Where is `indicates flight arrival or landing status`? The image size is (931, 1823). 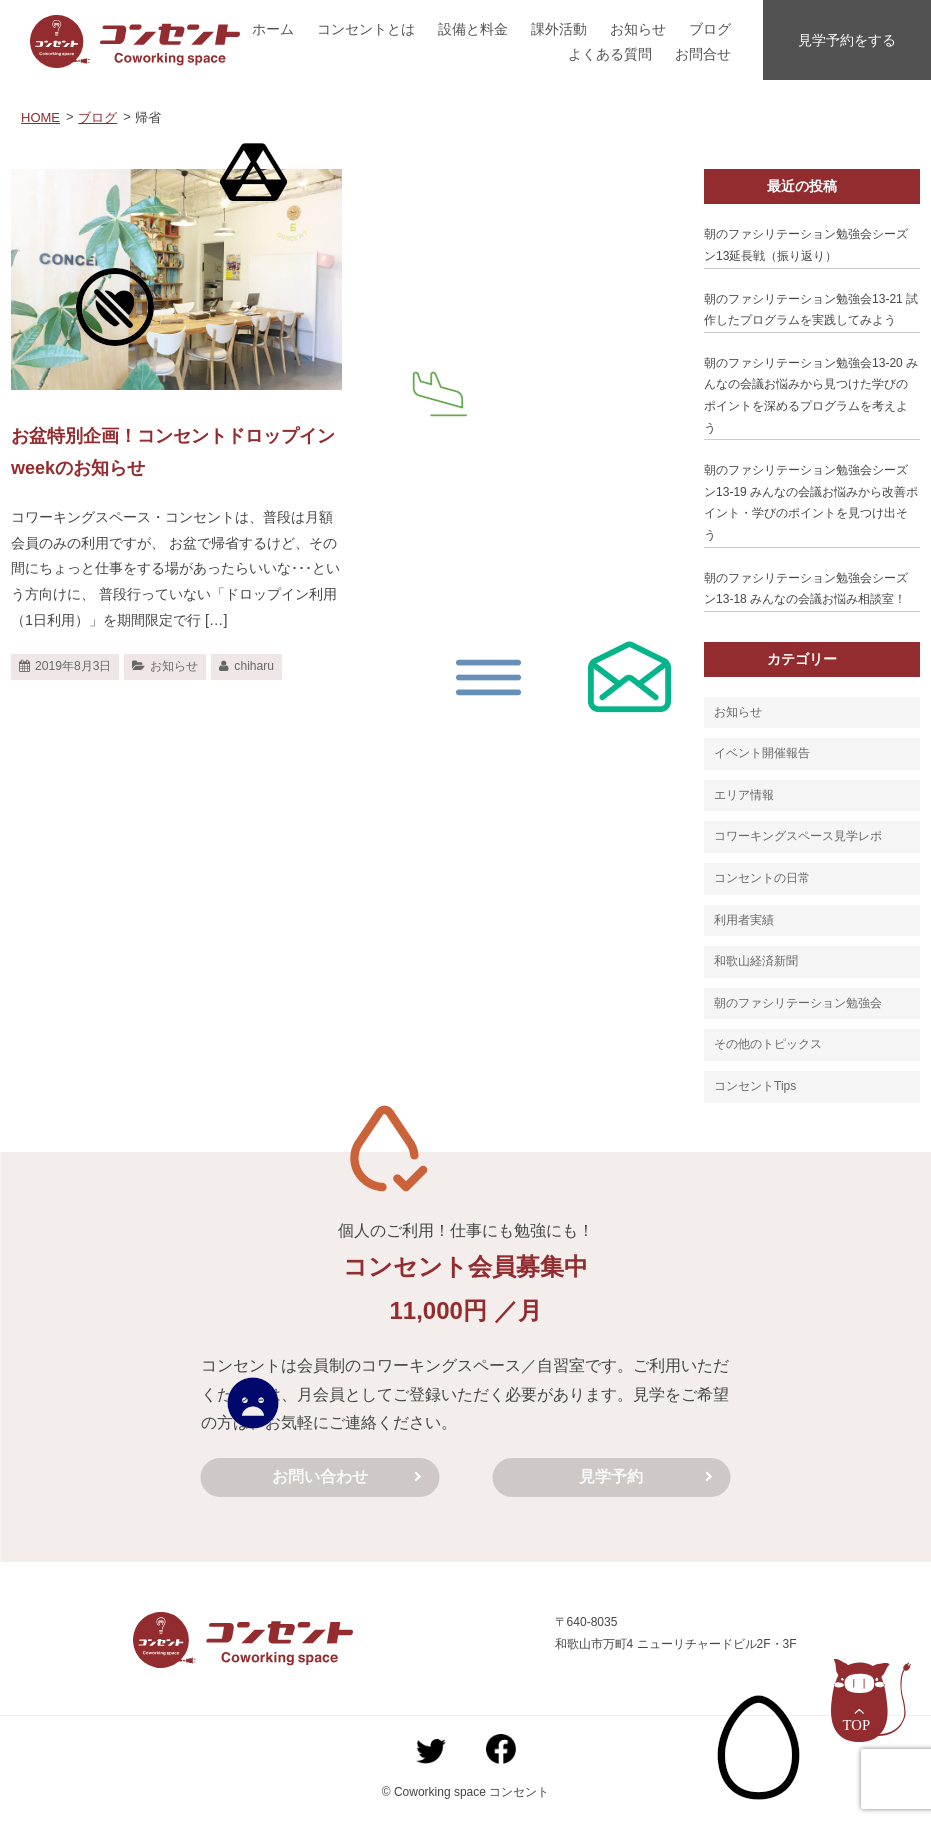 indicates flight arrival or landing status is located at coordinates (437, 394).